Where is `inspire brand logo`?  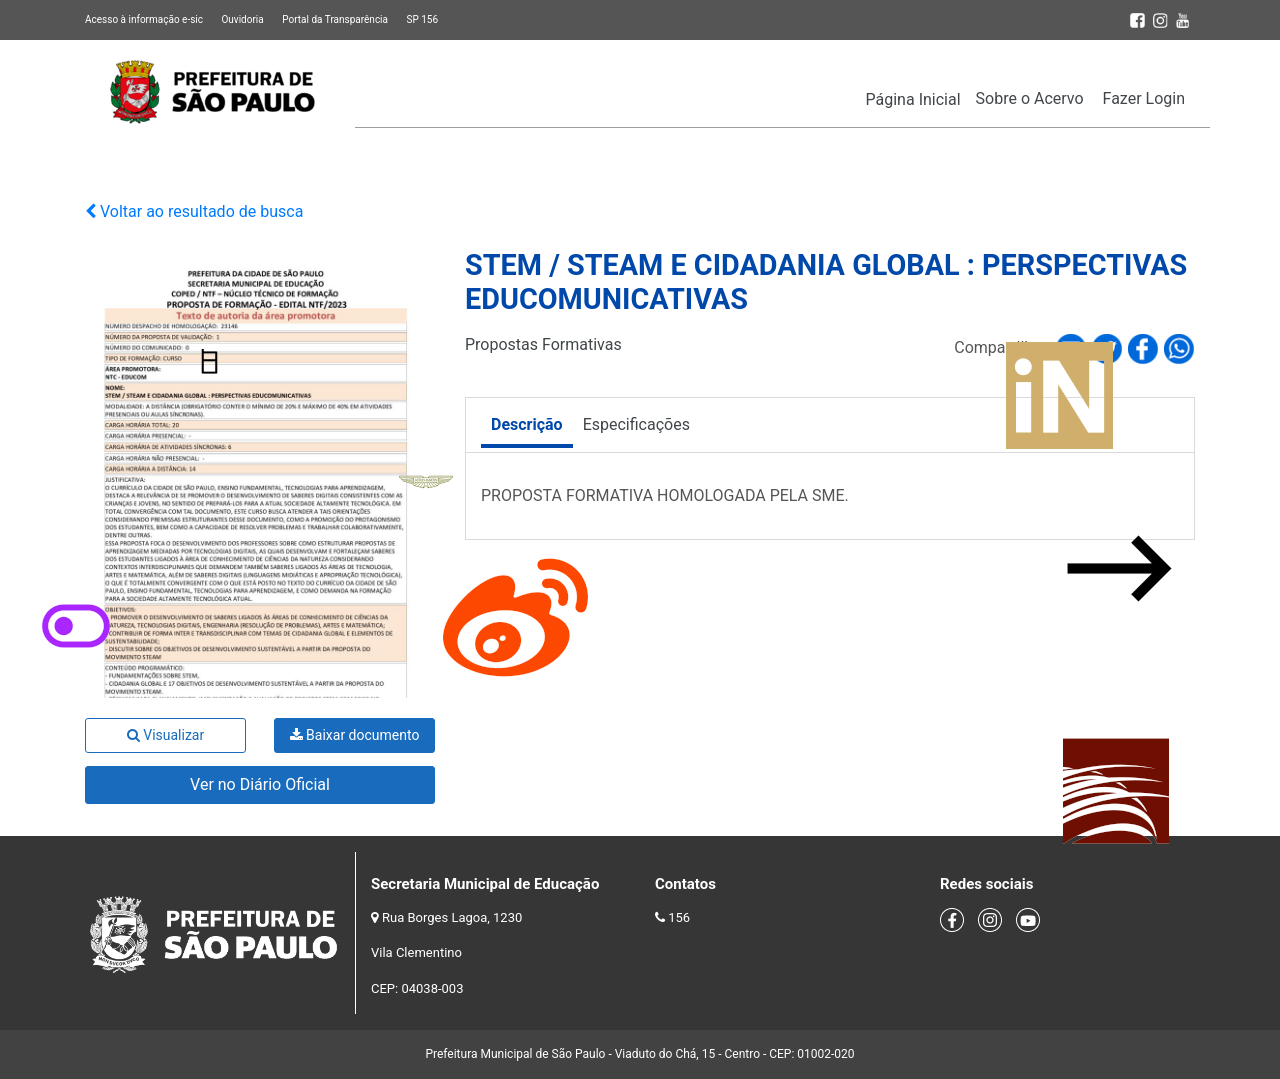 inspire brand logo is located at coordinates (1059, 395).